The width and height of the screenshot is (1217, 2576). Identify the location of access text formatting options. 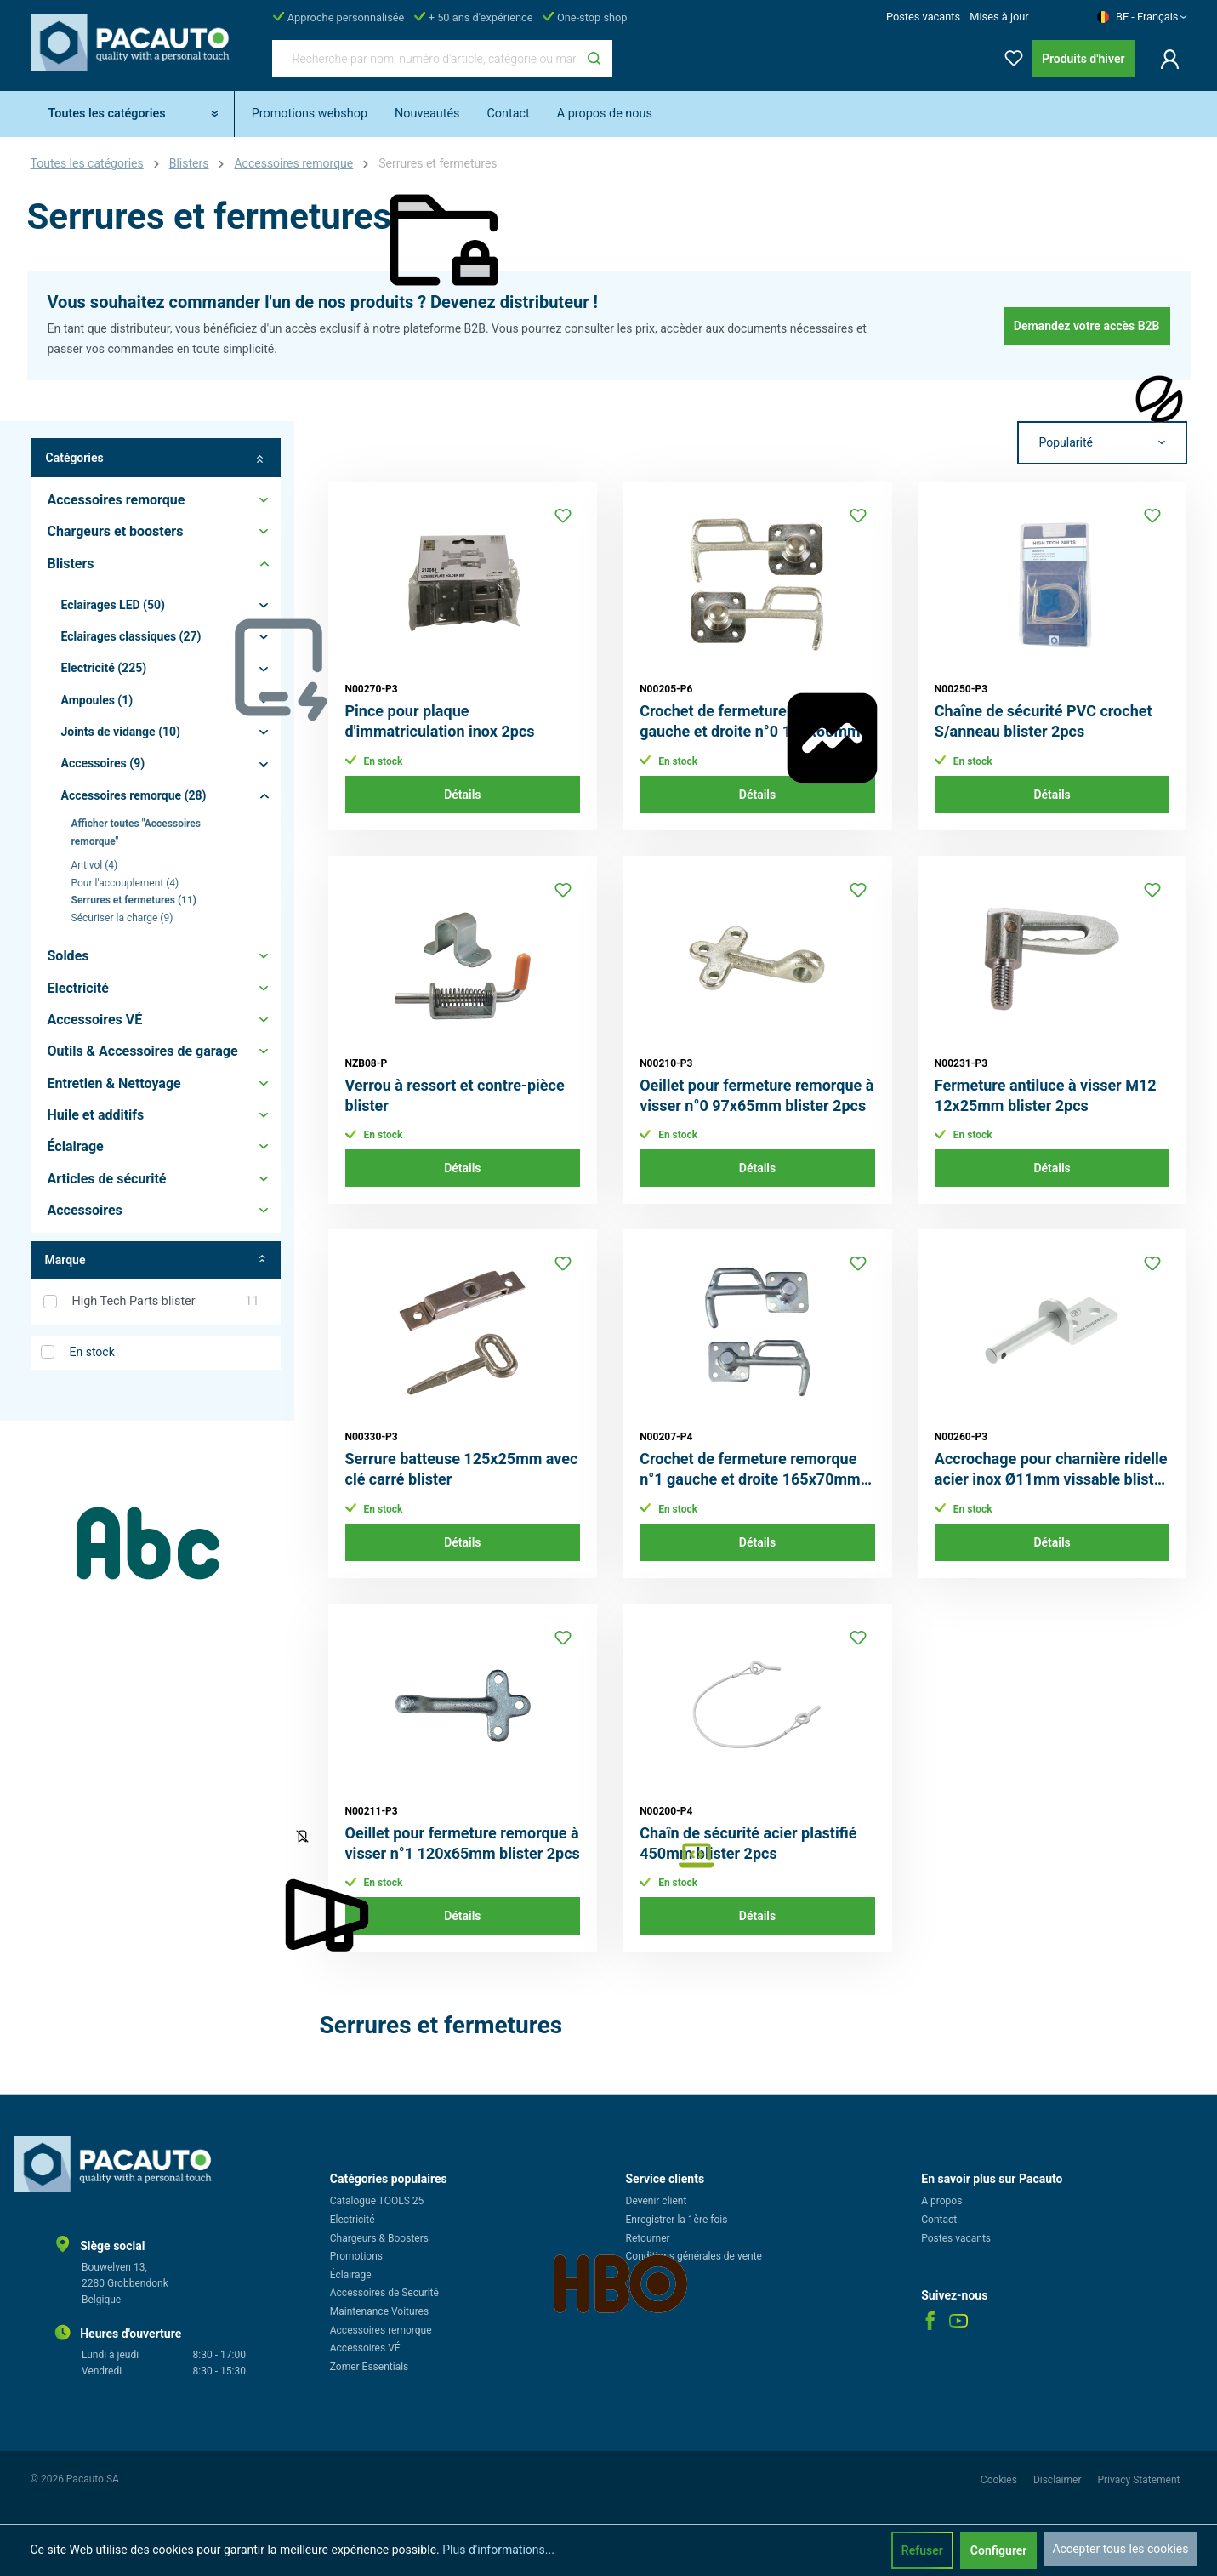
(149, 1543).